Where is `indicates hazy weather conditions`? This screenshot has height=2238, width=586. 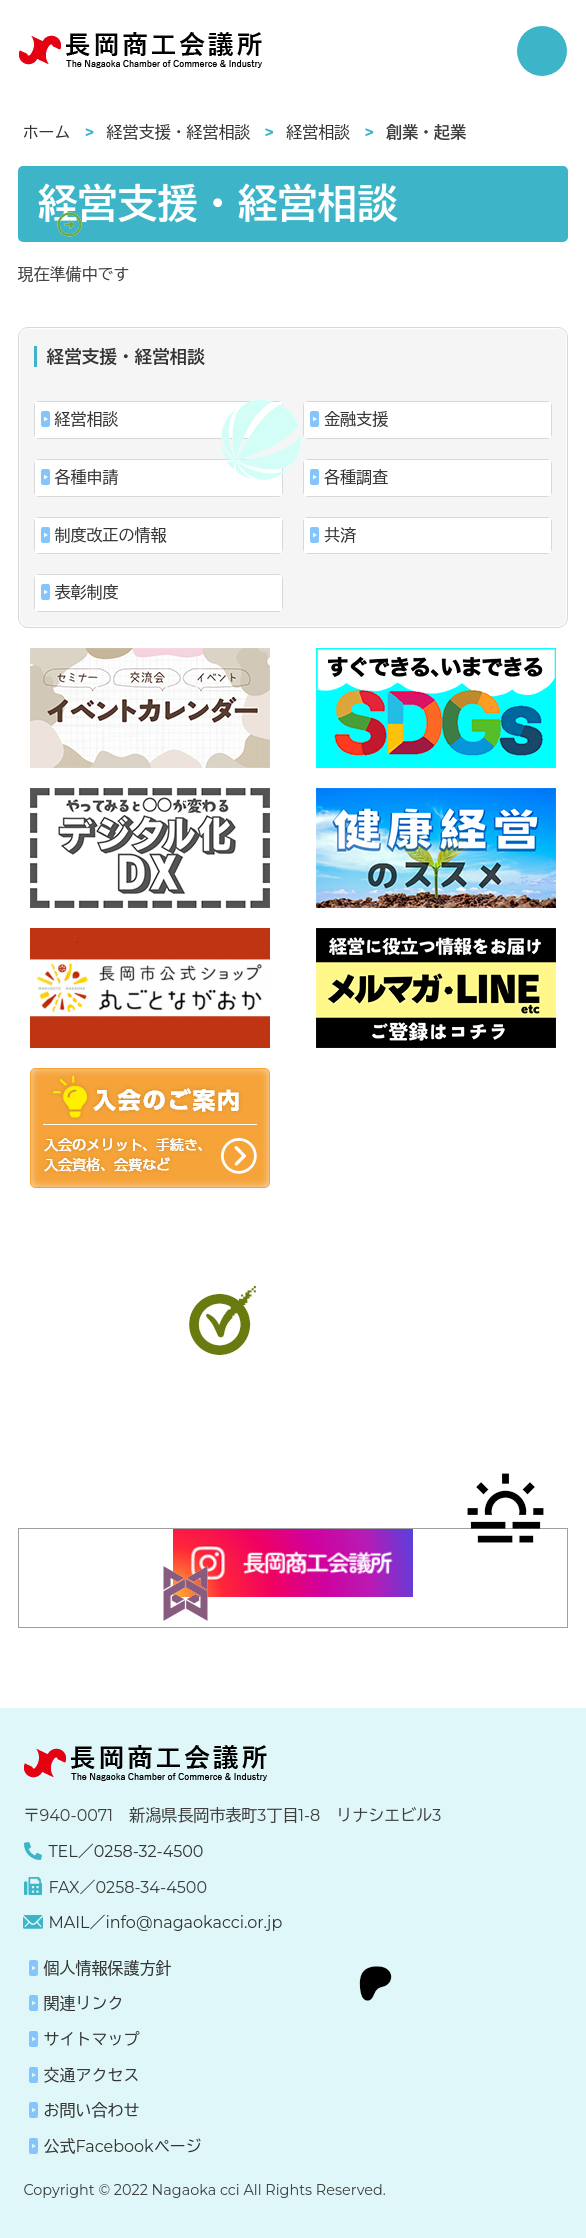 indicates hazy weather conditions is located at coordinates (505, 1511).